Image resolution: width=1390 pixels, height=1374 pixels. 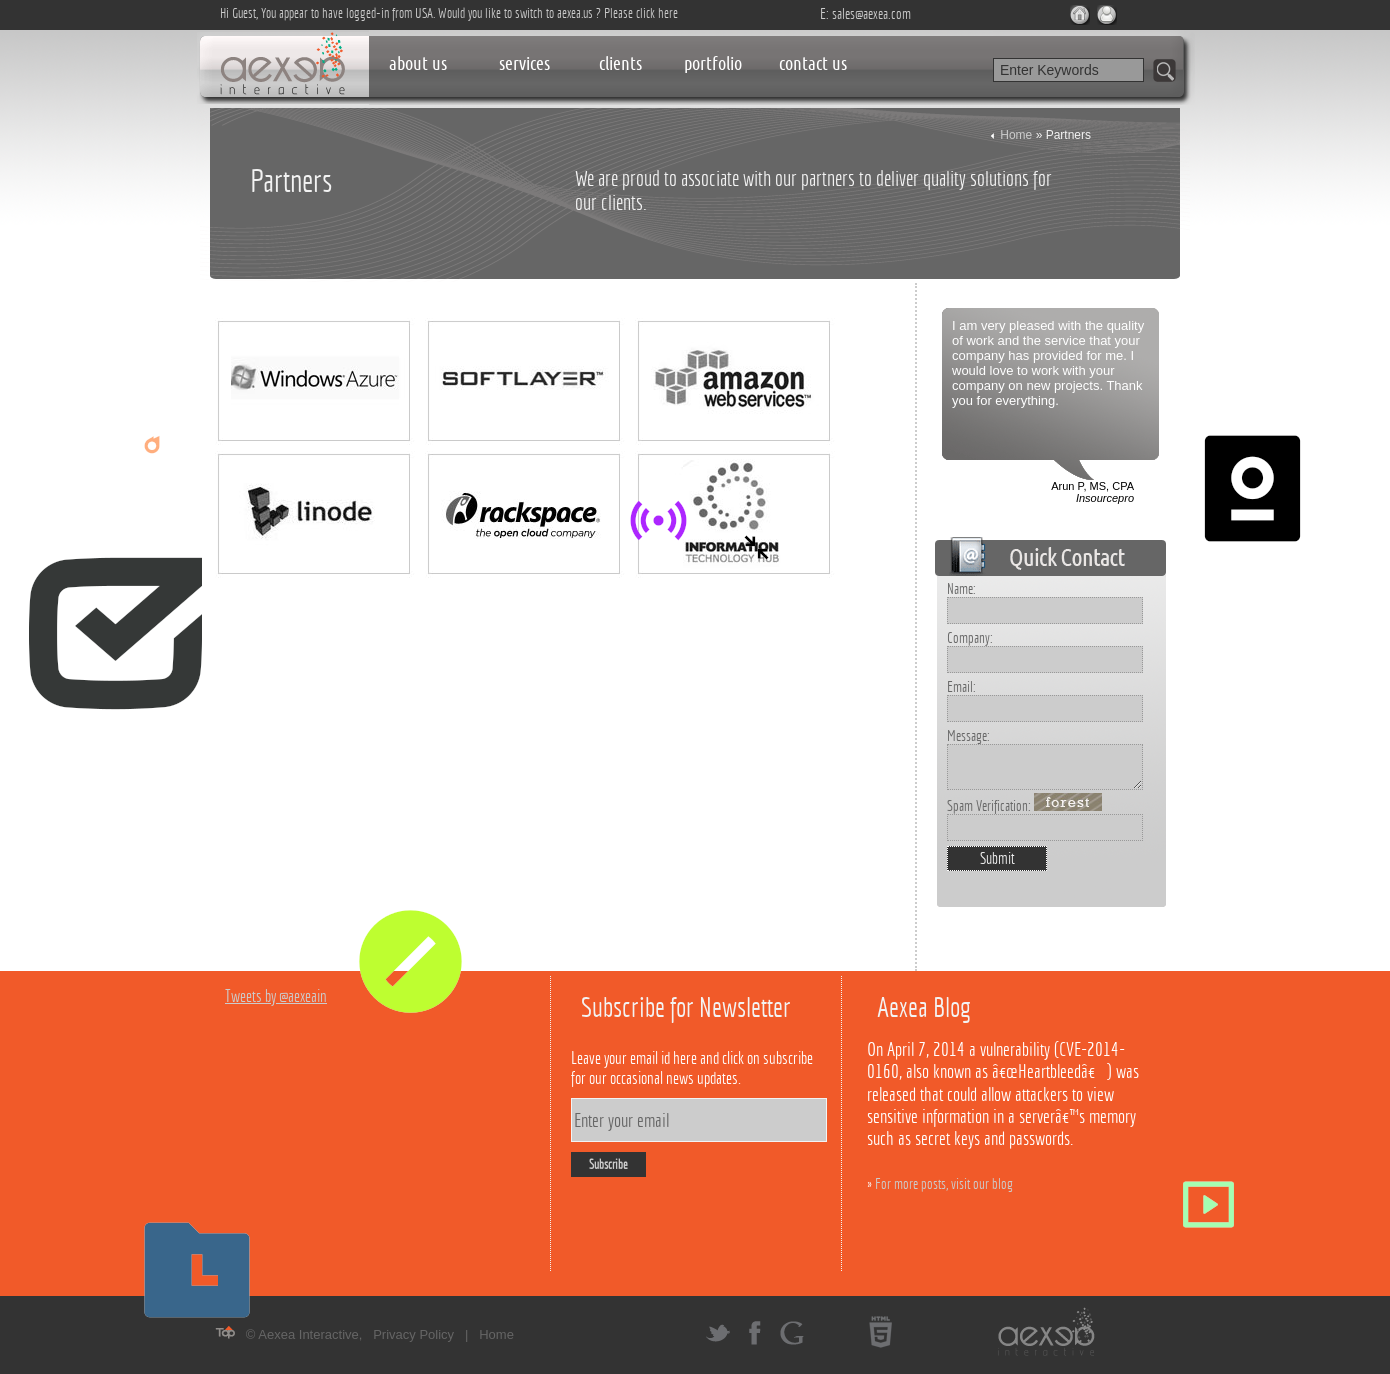 What do you see at coordinates (1208, 1204) in the screenshot?
I see `play a video or movie` at bounding box center [1208, 1204].